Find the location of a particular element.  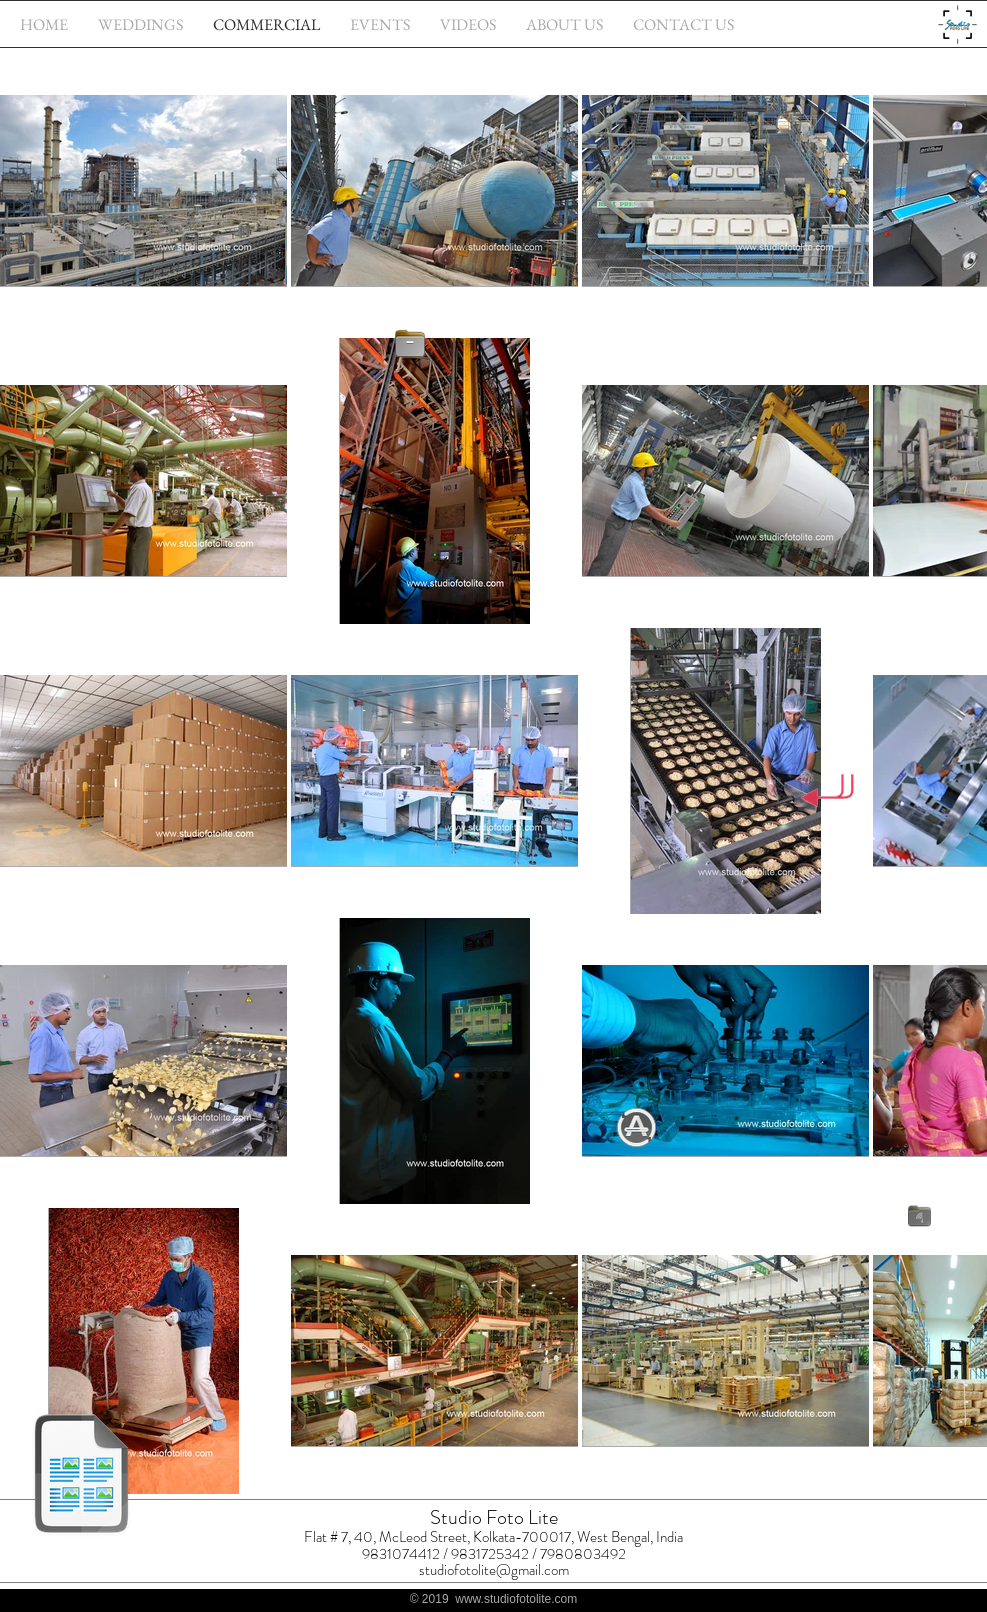

reply to all recipients of an email is located at coordinates (826, 786).